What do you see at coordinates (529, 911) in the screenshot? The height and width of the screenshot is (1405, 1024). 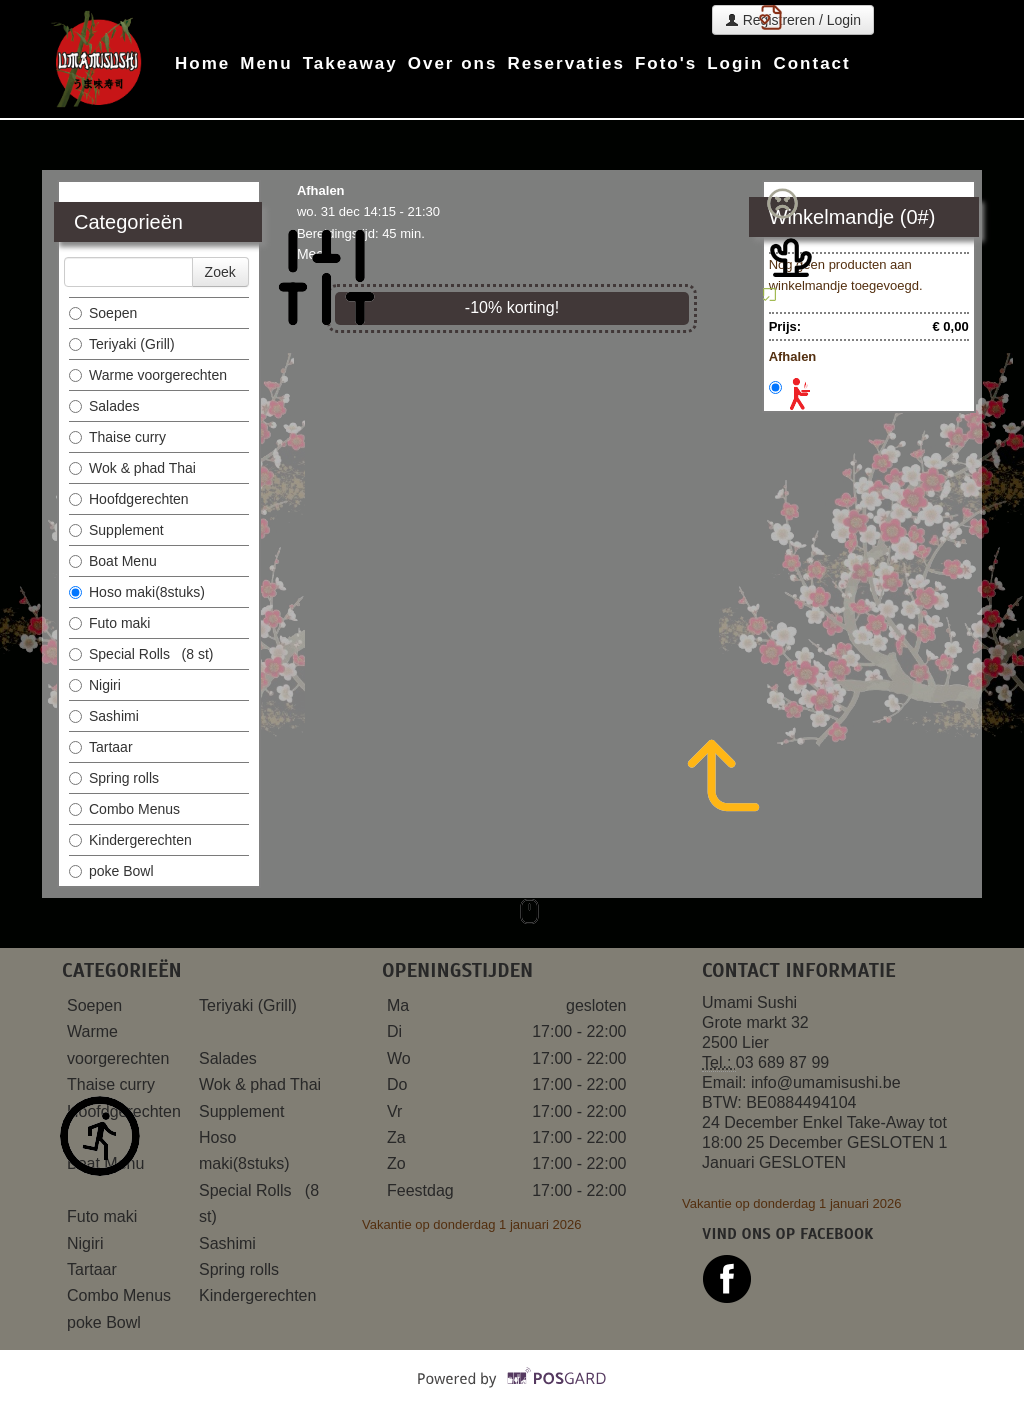 I see `mouse input device indicator` at bounding box center [529, 911].